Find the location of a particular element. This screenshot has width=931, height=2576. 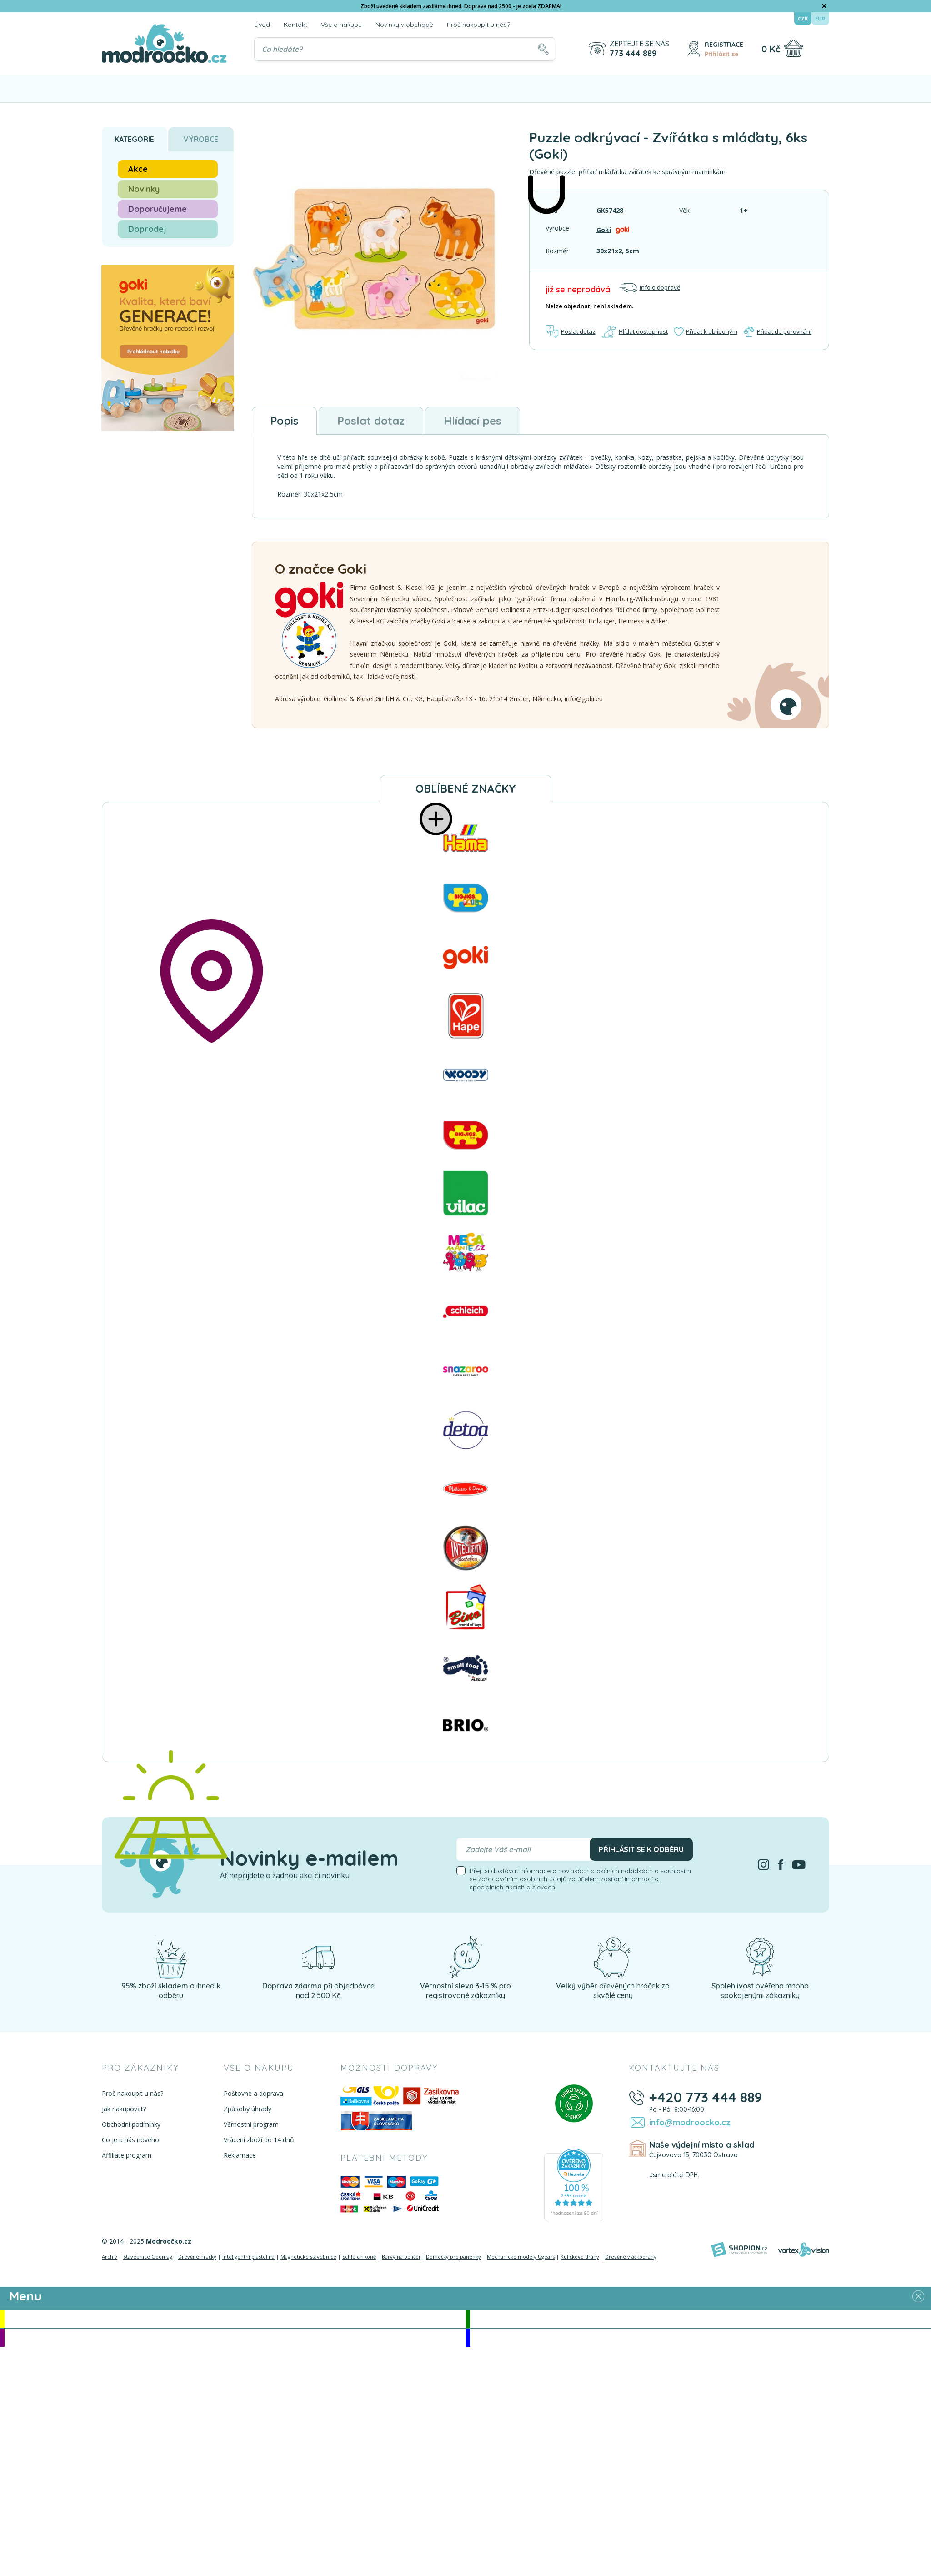

access solar energy settings is located at coordinates (171, 1811).